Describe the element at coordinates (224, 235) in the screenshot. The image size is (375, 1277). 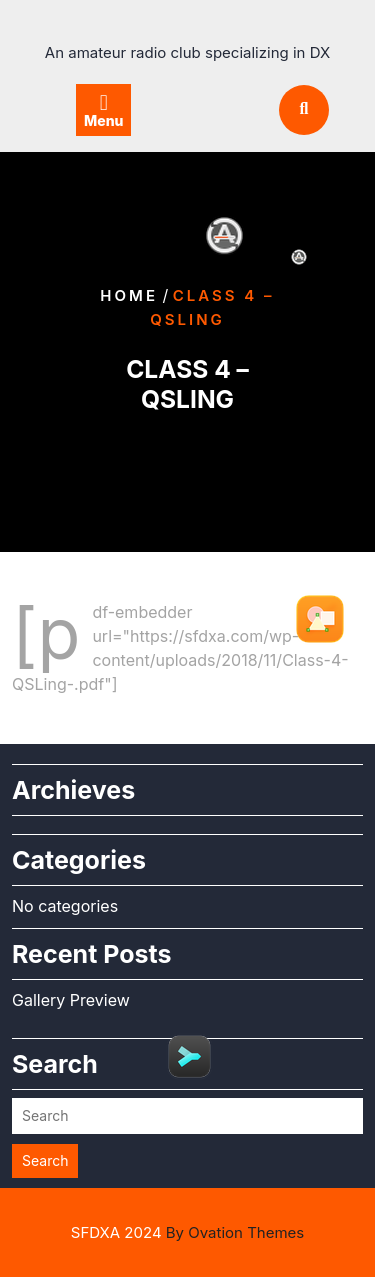
I see `check for available software updates` at that location.